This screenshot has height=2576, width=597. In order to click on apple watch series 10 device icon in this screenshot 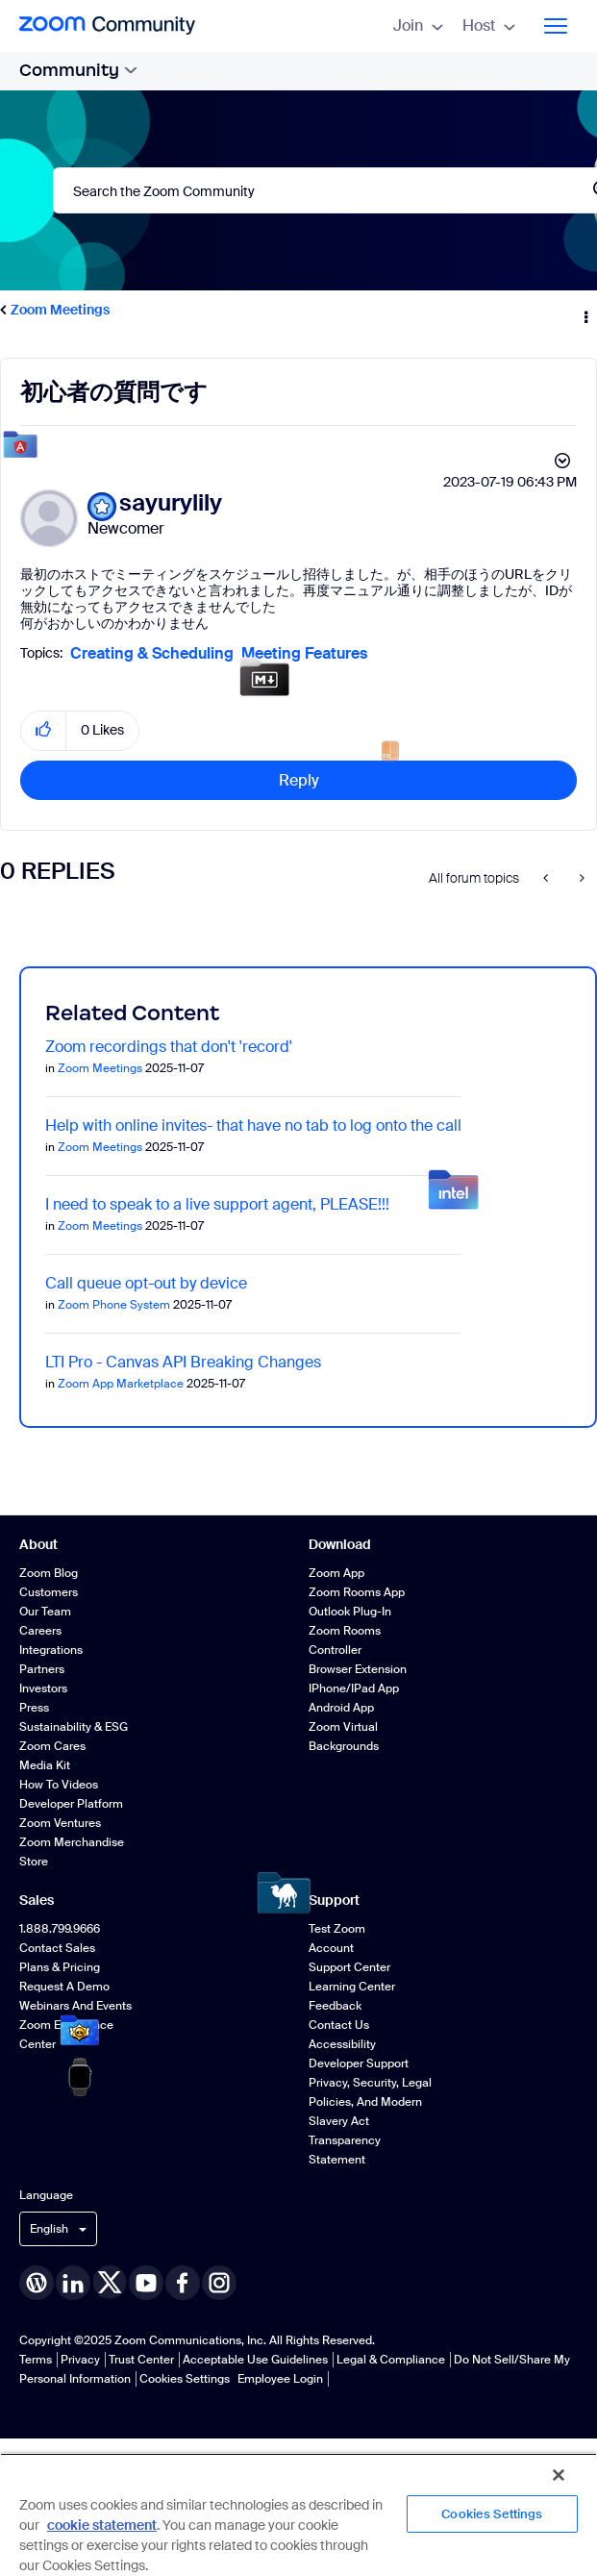, I will do `click(80, 2077)`.